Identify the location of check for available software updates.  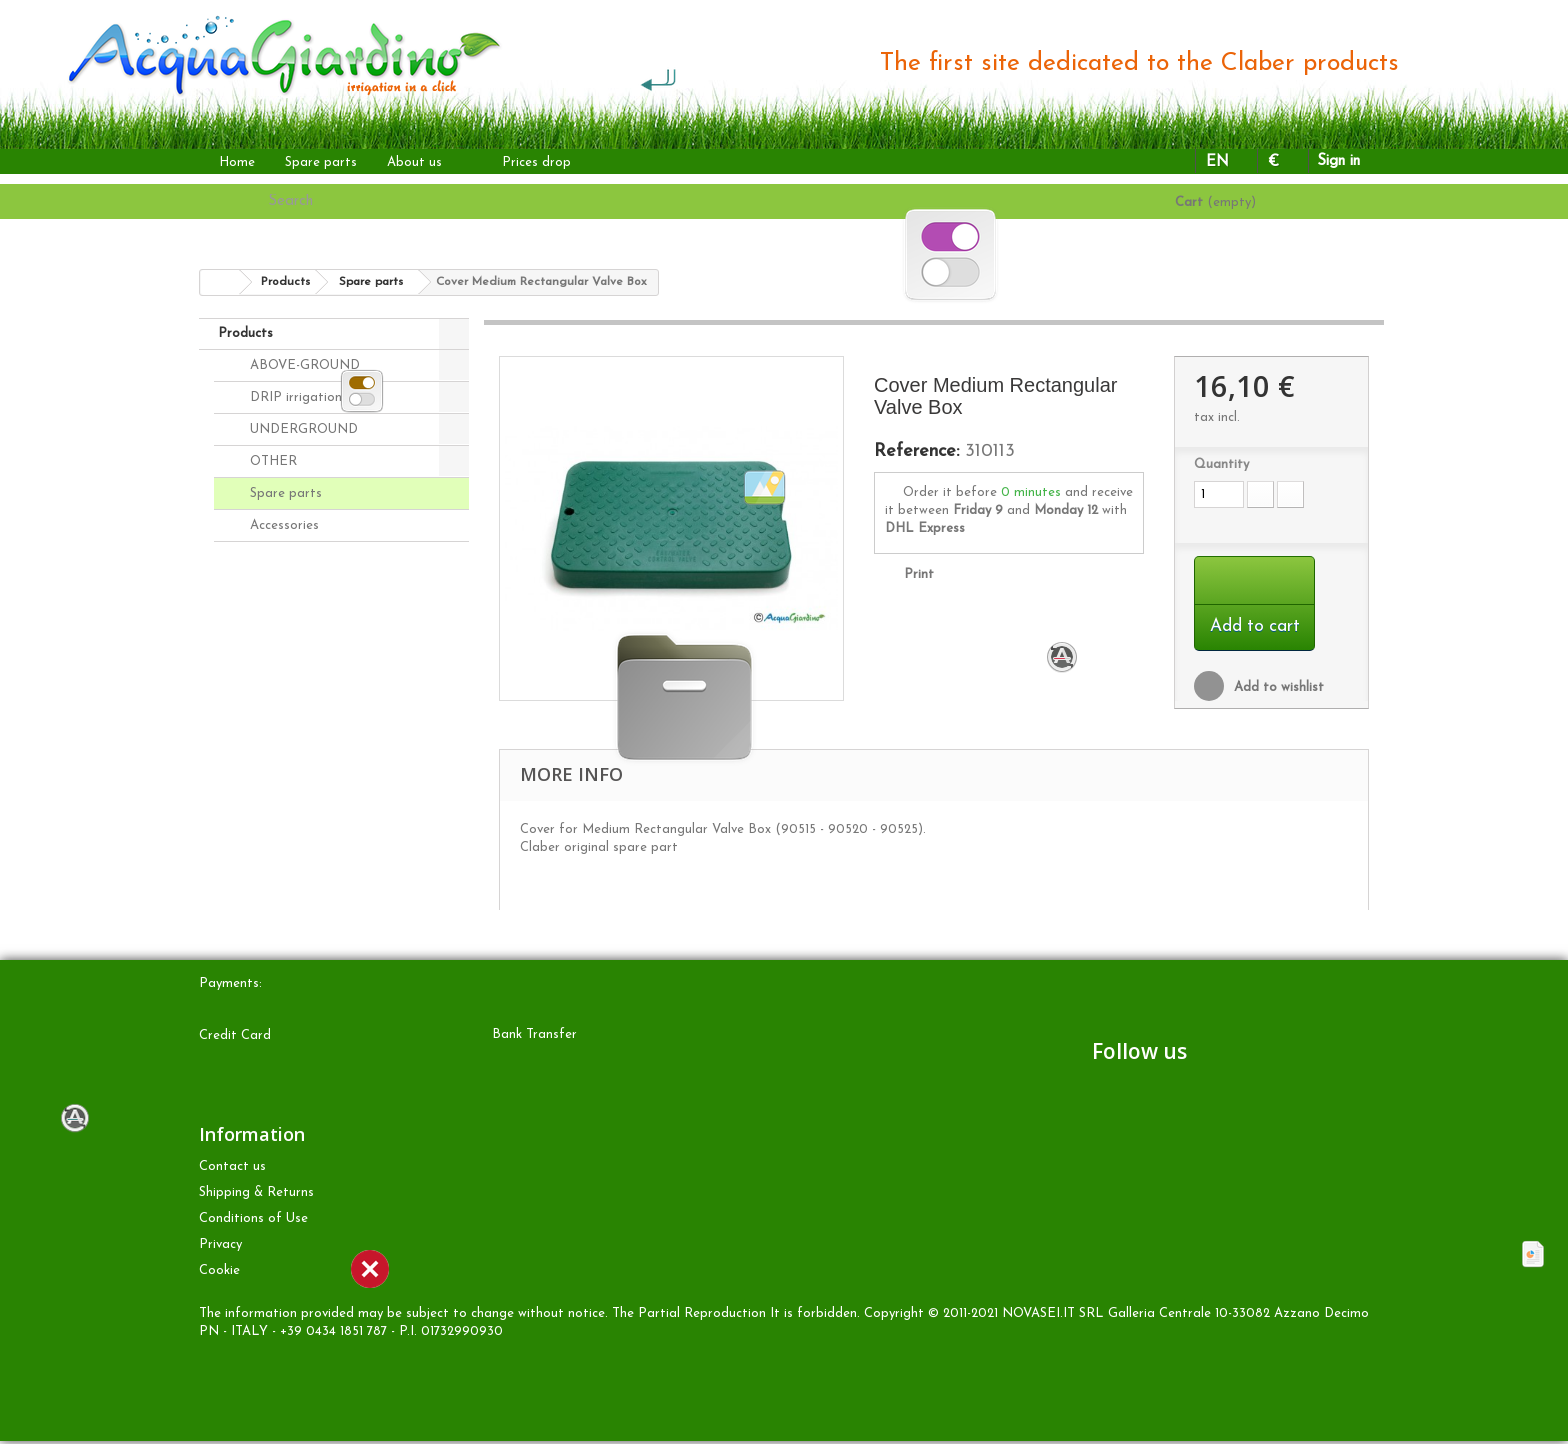
(75, 1118).